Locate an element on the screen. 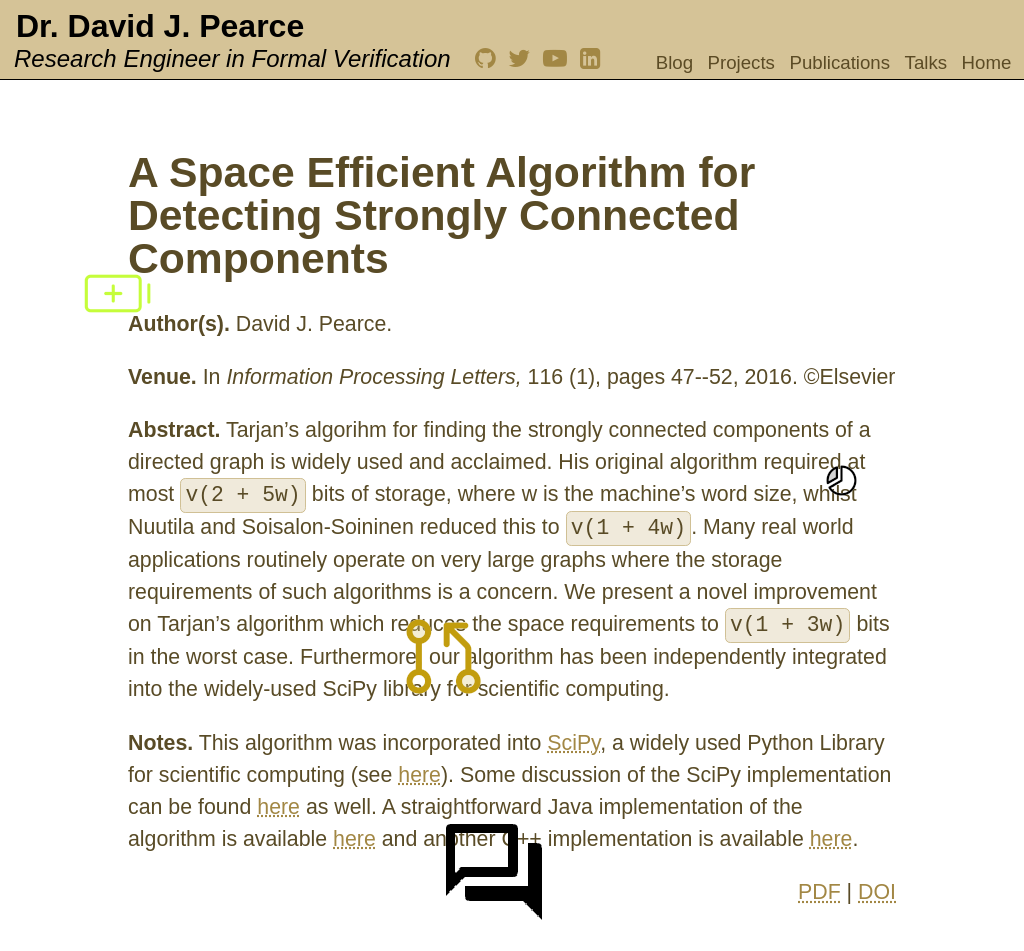 The width and height of the screenshot is (1024, 951). open chat or messaging feature is located at coordinates (494, 872).